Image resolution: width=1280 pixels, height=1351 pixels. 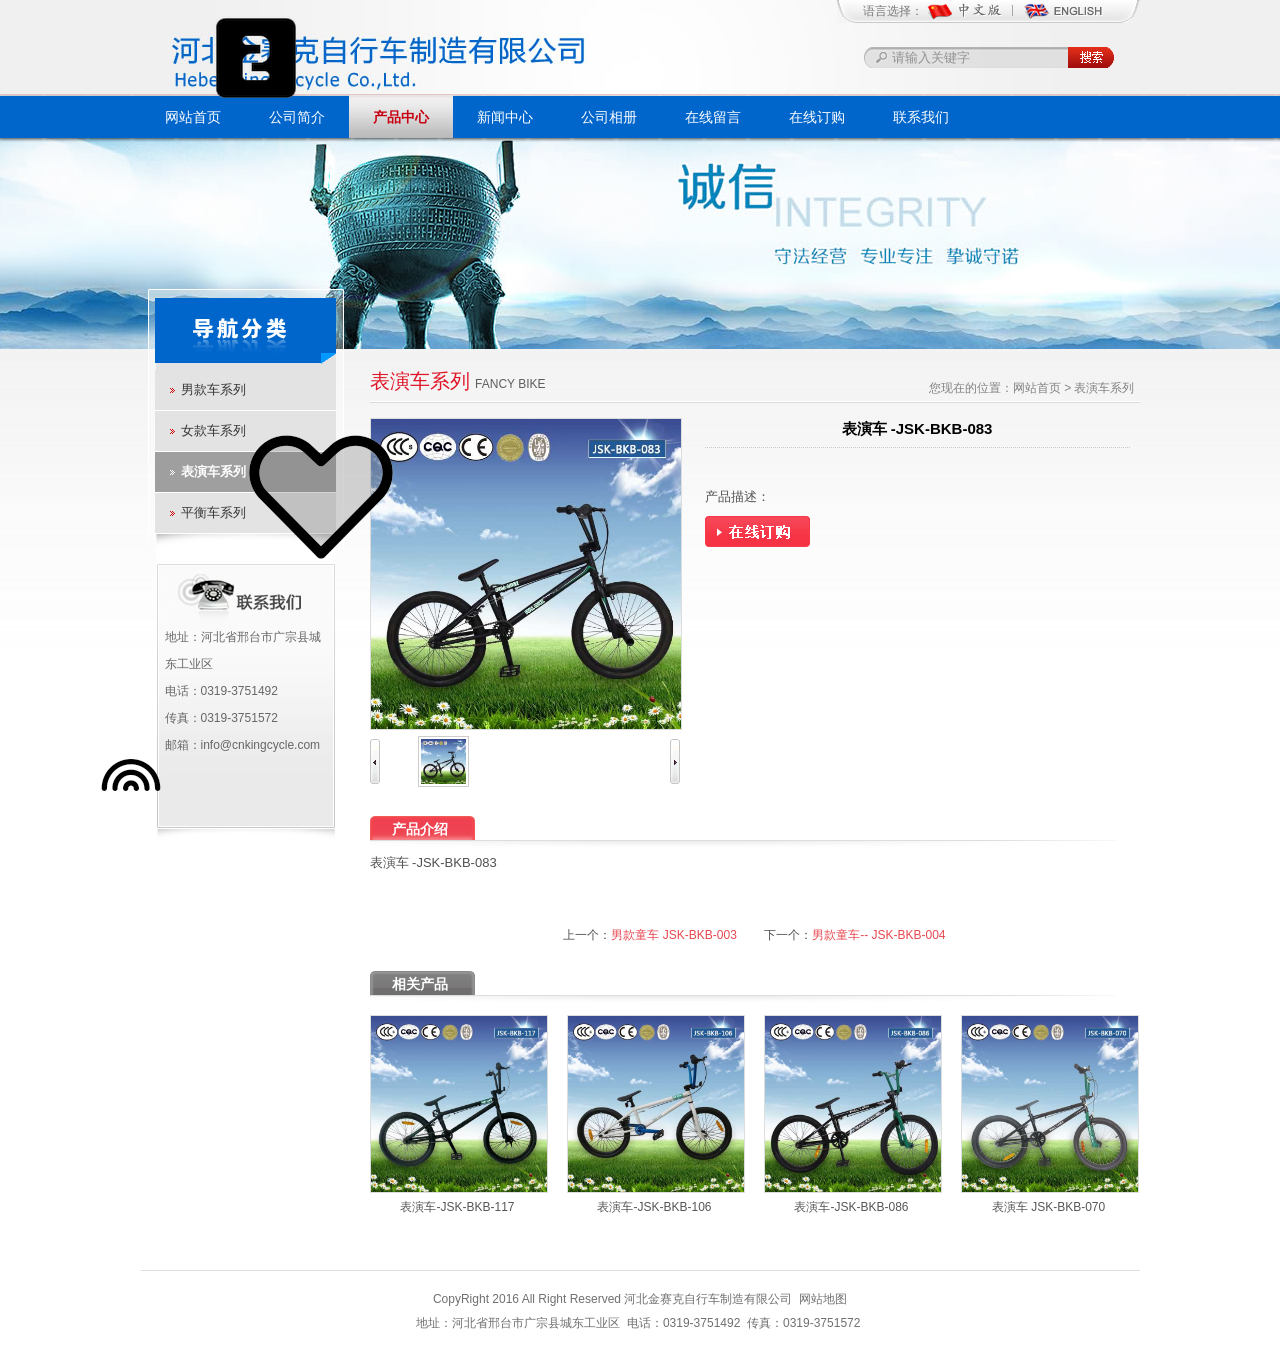 I want to click on select image filter or look number two, so click(x=256, y=58).